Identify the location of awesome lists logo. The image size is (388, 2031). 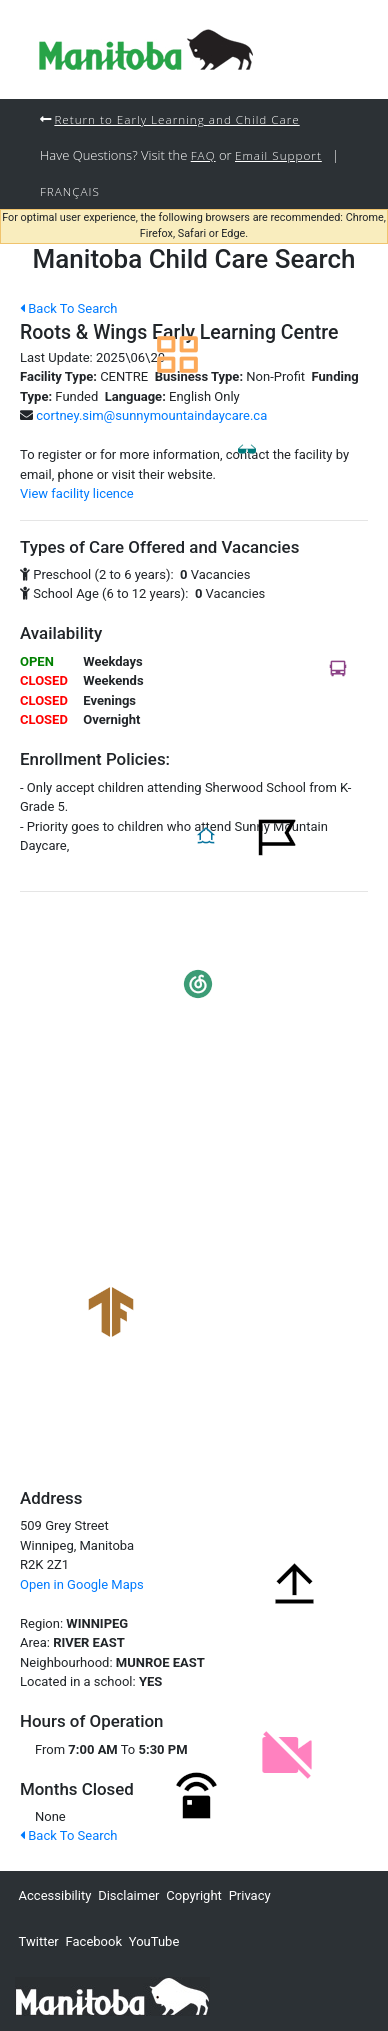
(247, 449).